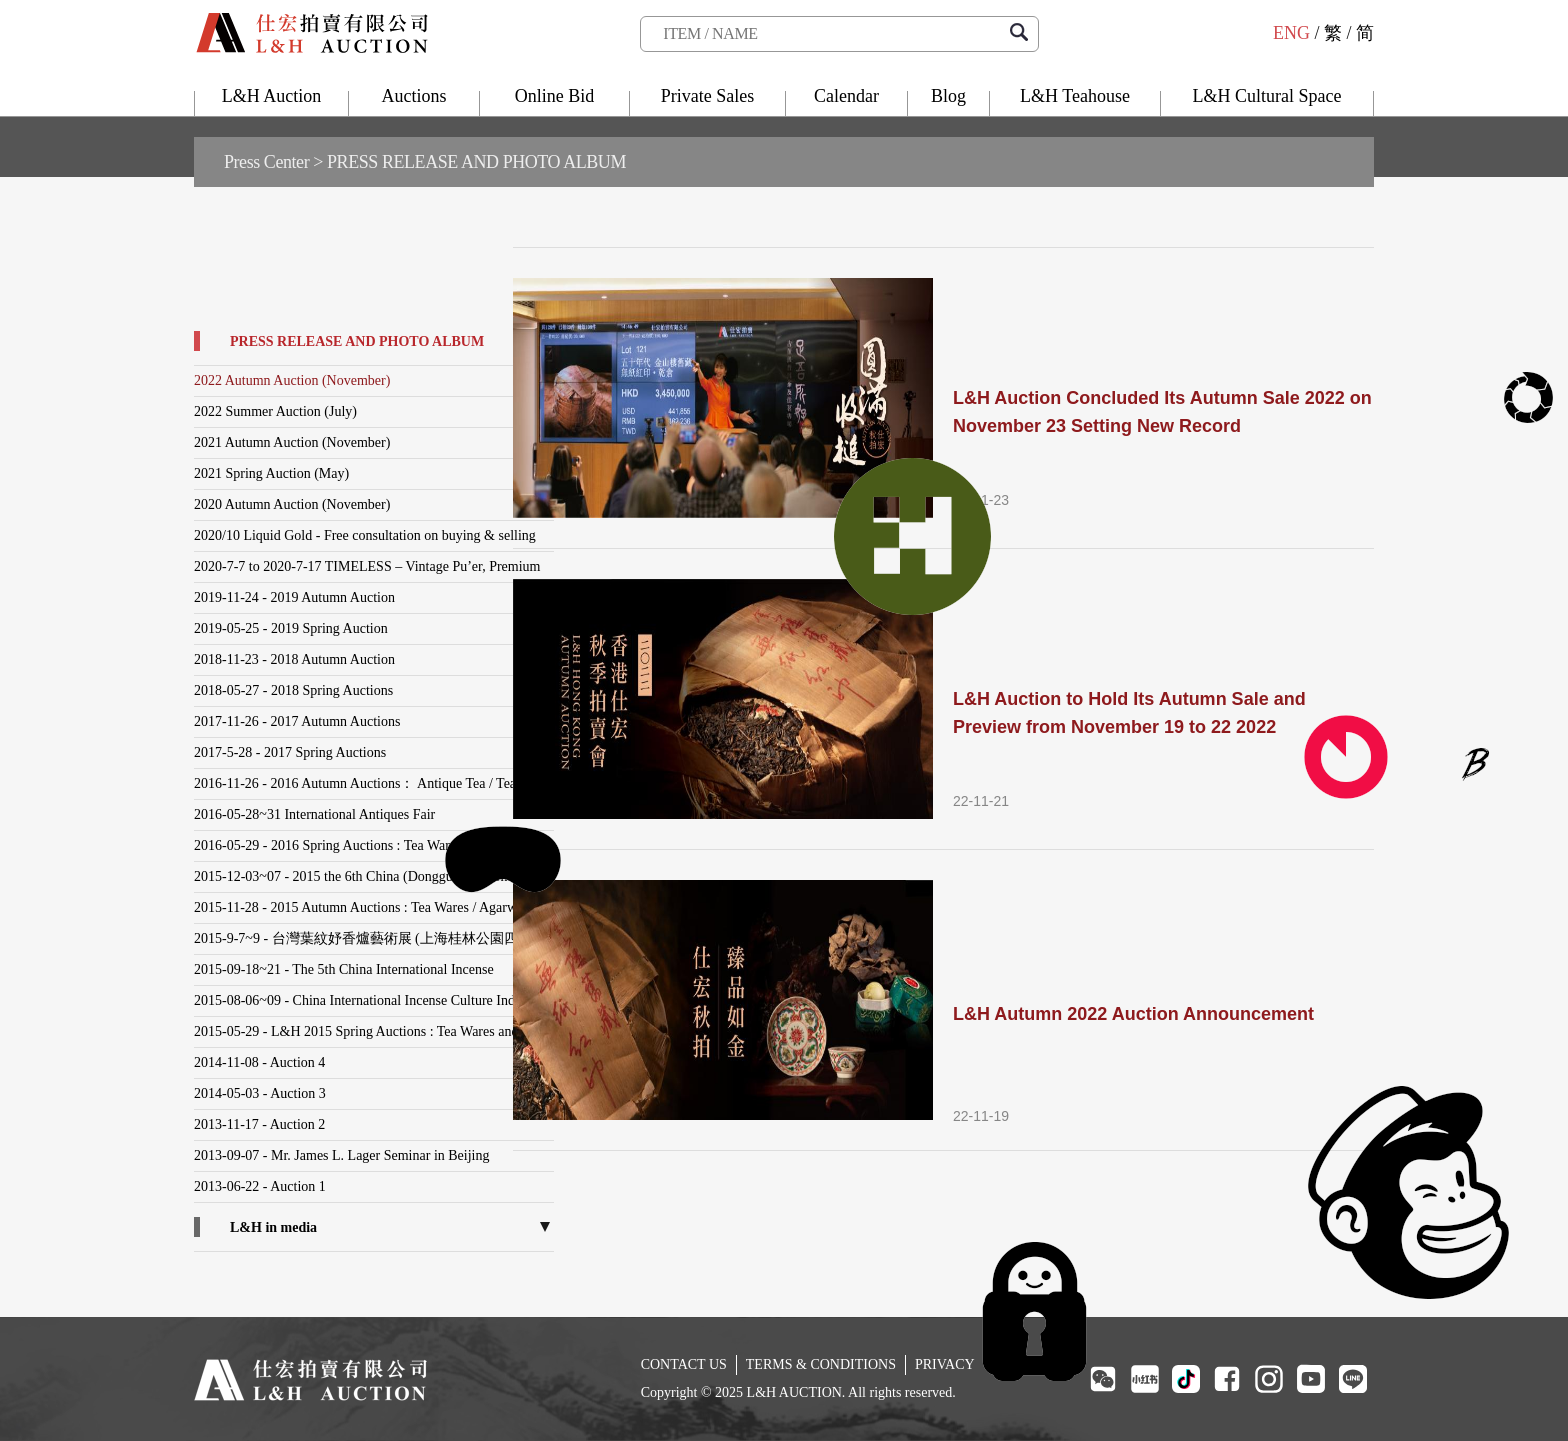 The image size is (1568, 1441). I want to click on open private internet access vpn app, so click(1034, 1311).